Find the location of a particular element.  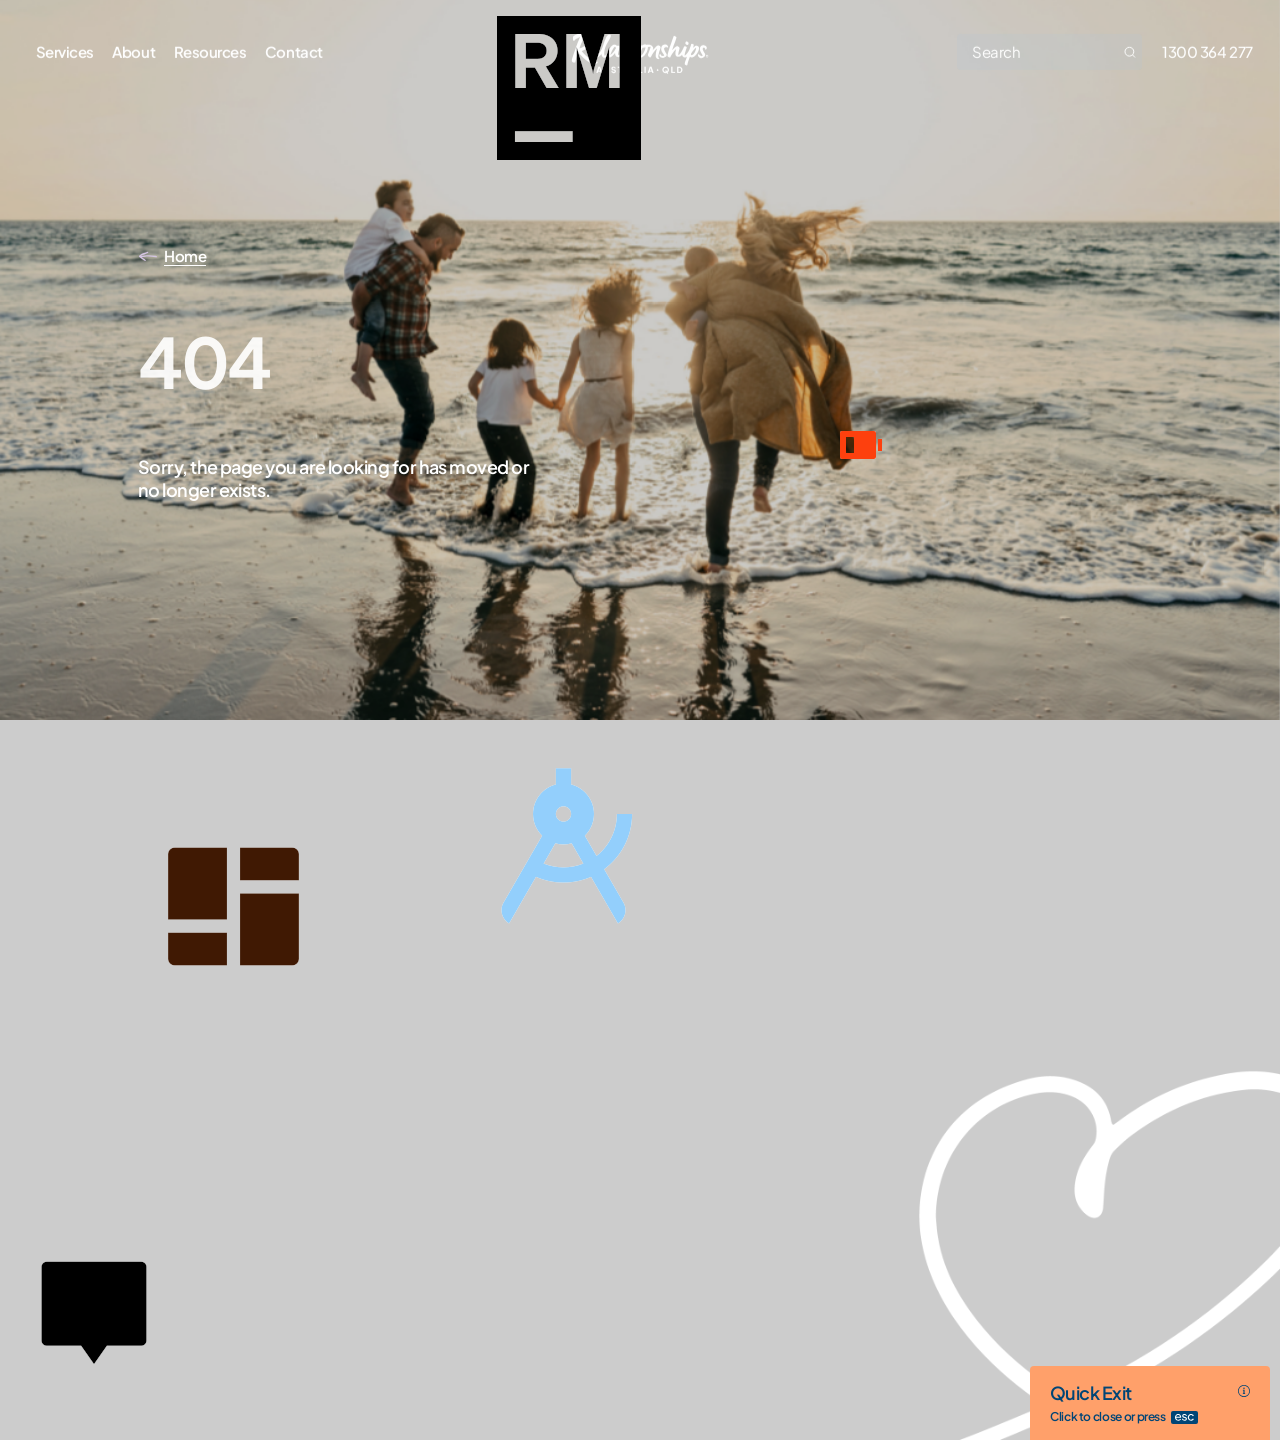

indicates low battery status is located at coordinates (860, 445).